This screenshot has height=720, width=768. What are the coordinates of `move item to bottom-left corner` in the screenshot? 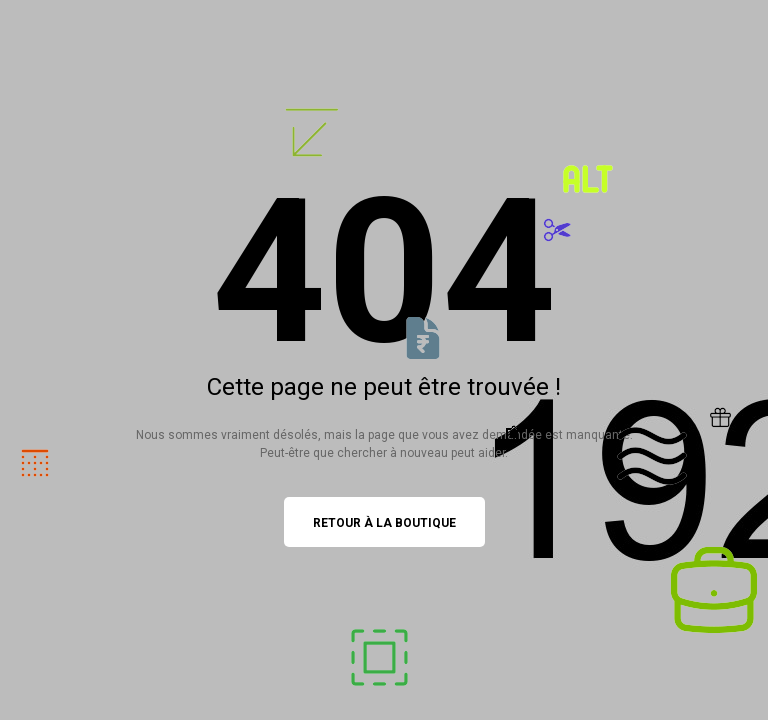 It's located at (309, 132).